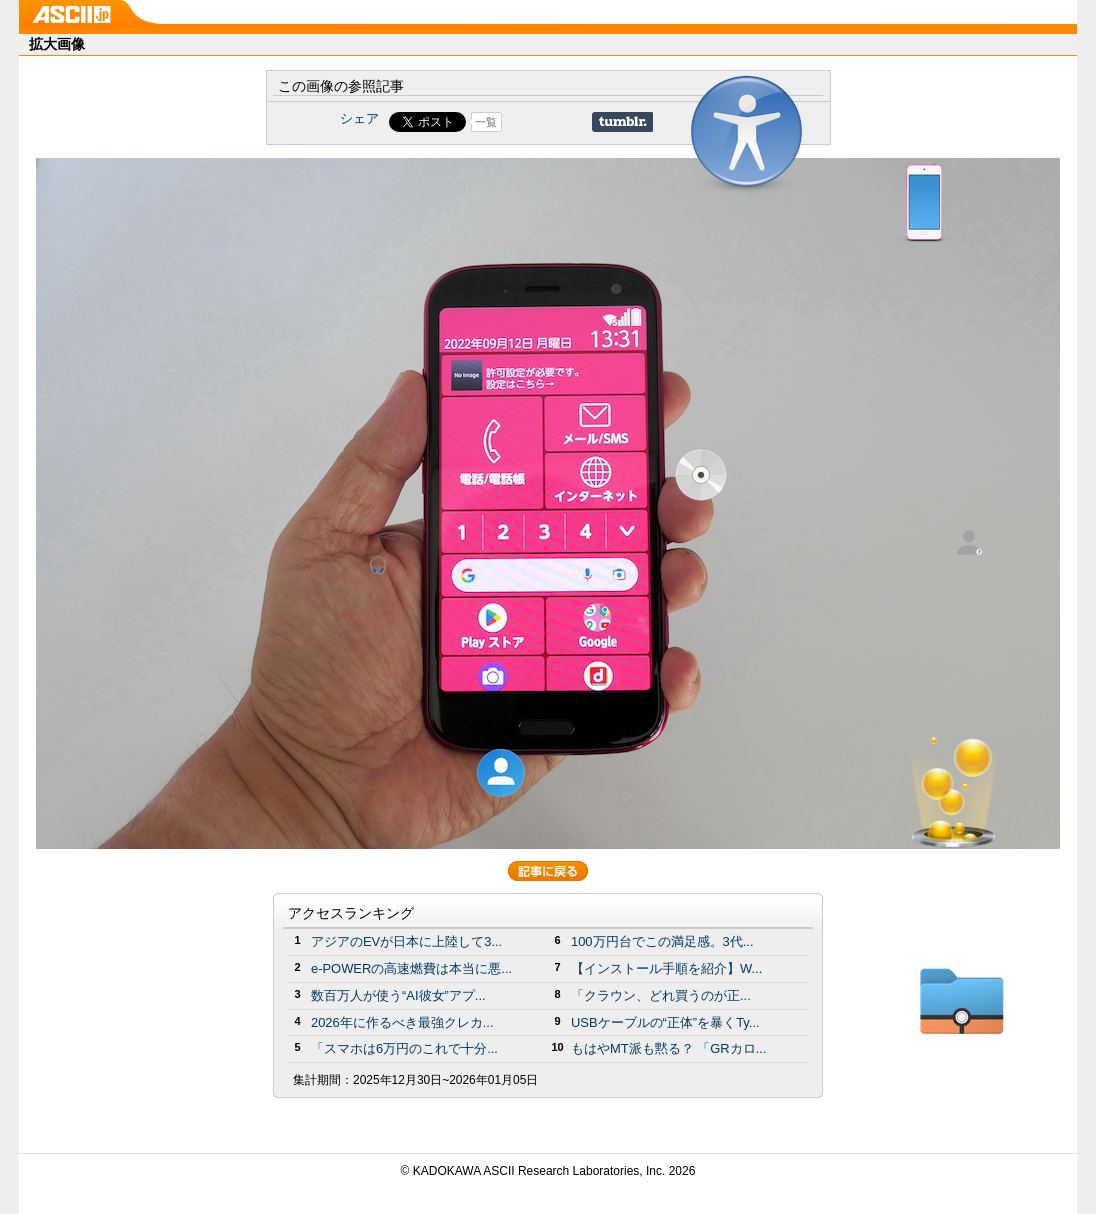  What do you see at coordinates (746, 131) in the screenshot?
I see `open accessibility settings` at bounding box center [746, 131].